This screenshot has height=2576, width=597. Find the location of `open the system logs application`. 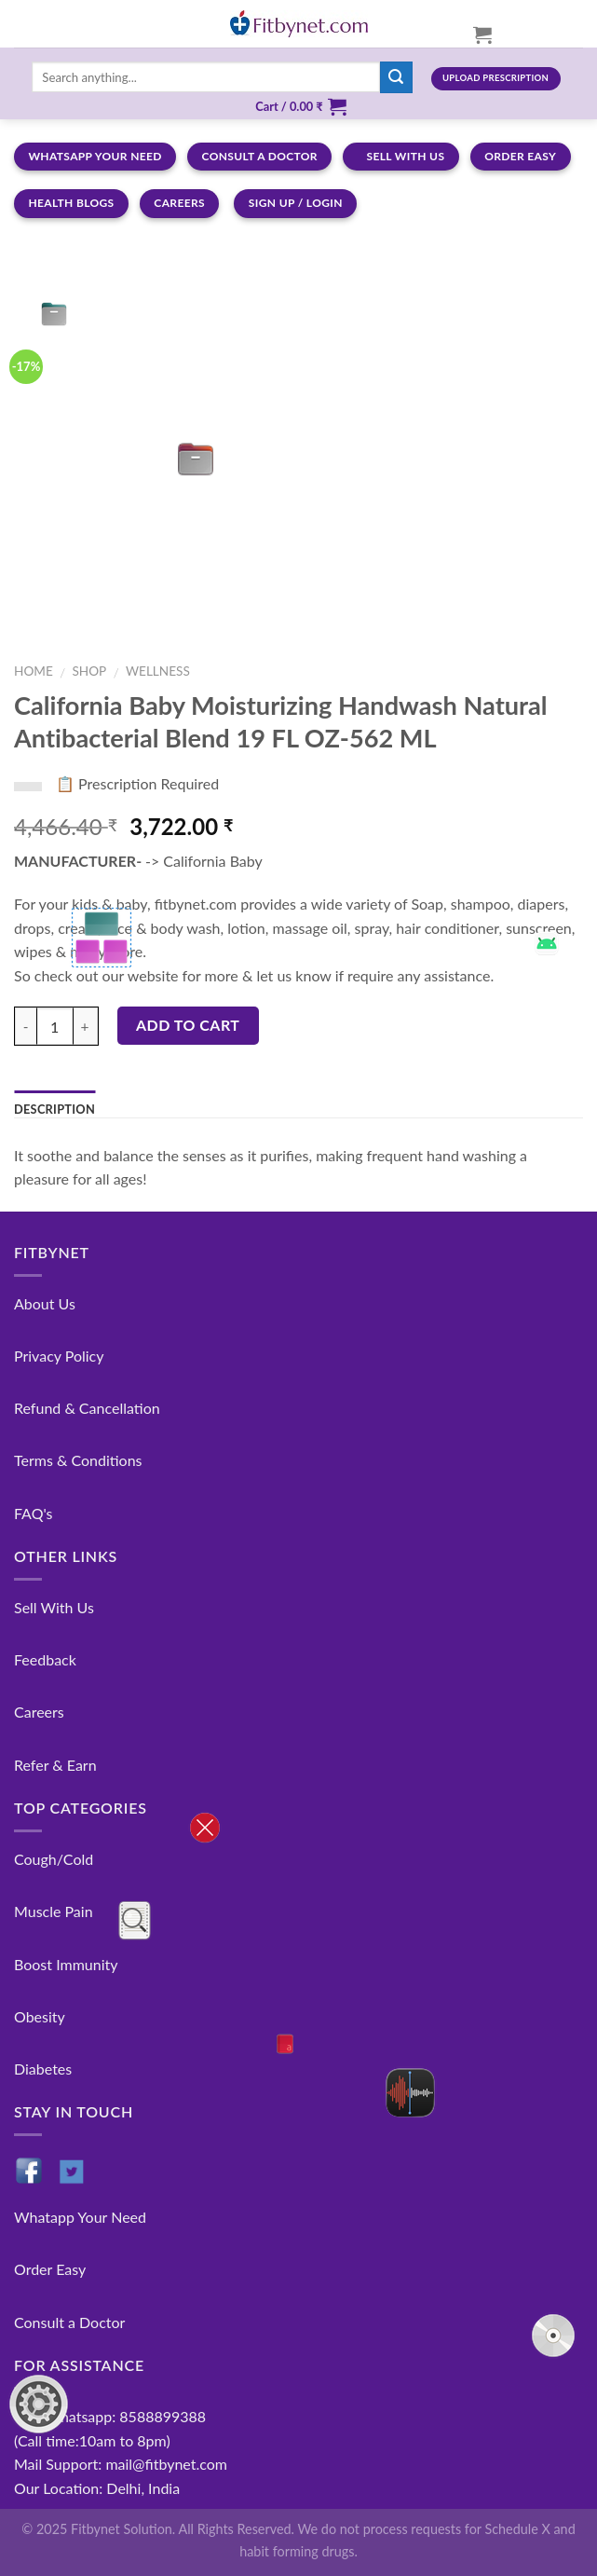

open the system logs application is located at coordinates (134, 1920).